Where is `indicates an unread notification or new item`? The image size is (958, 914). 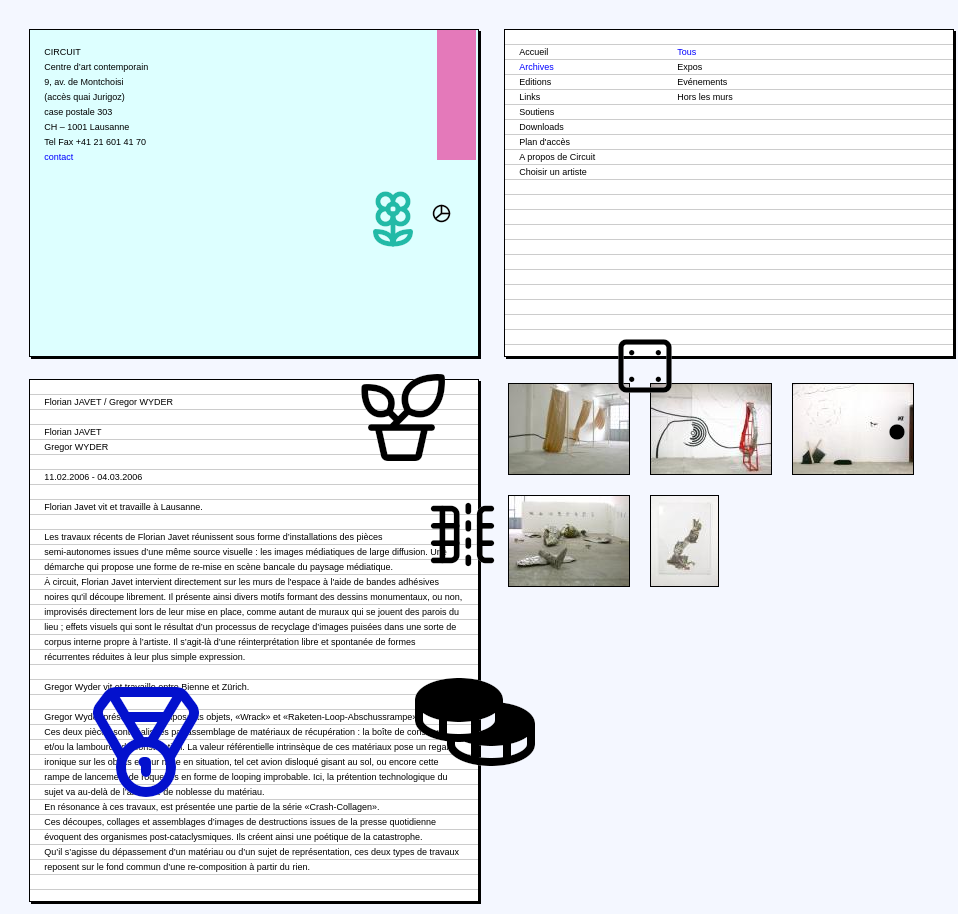 indicates an unread notification or new item is located at coordinates (897, 432).